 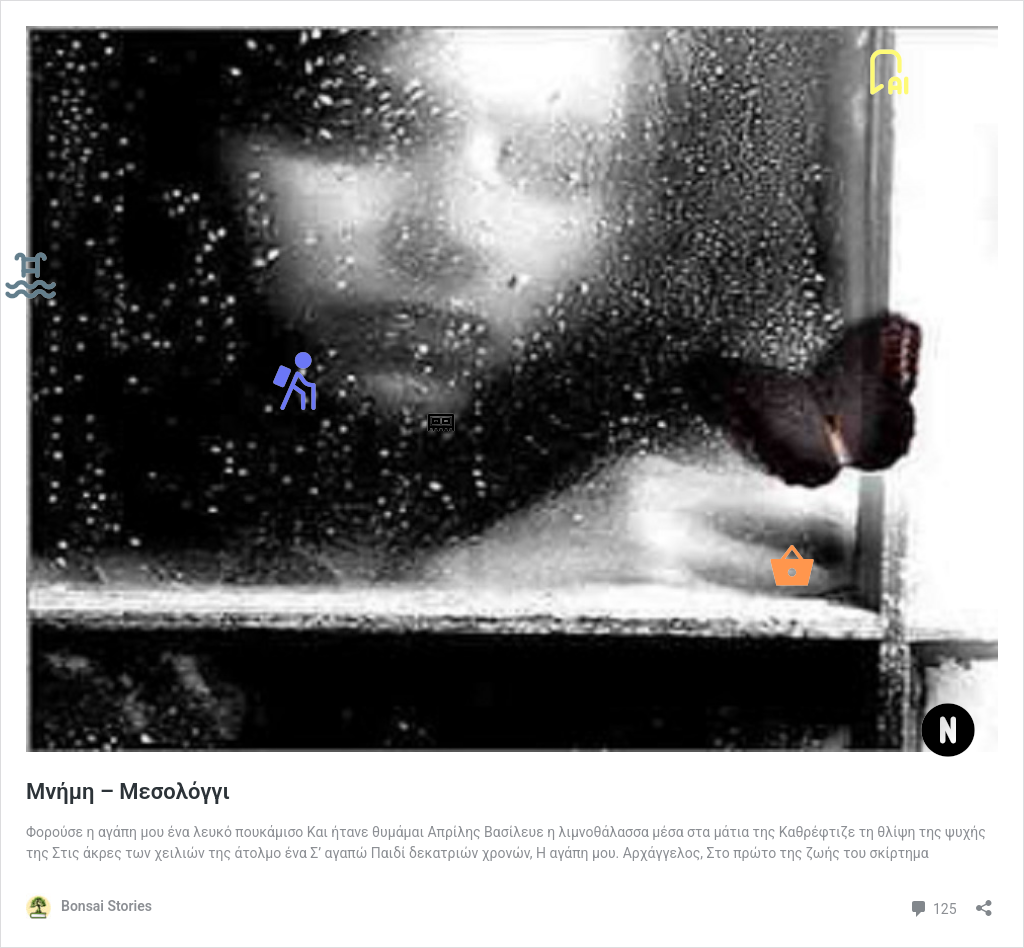 I want to click on view pool or swimming amenities, so click(x=30, y=275).